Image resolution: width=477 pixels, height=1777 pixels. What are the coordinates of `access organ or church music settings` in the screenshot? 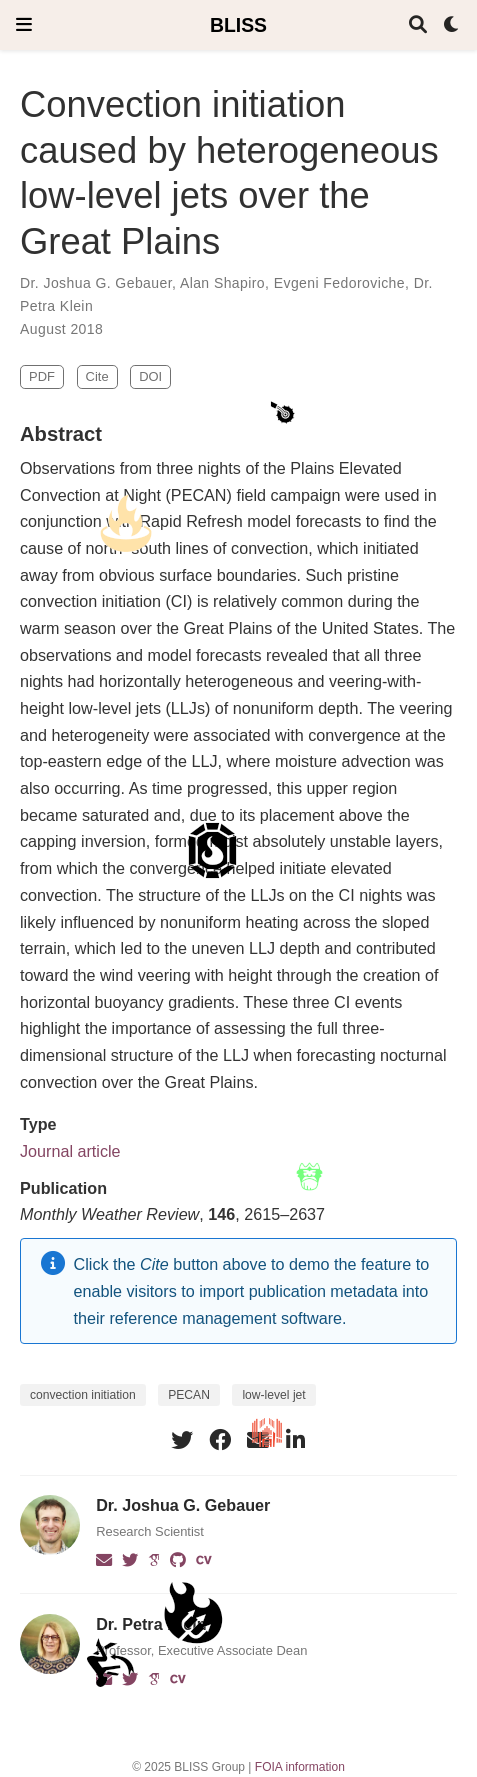 It's located at (267, 1432).